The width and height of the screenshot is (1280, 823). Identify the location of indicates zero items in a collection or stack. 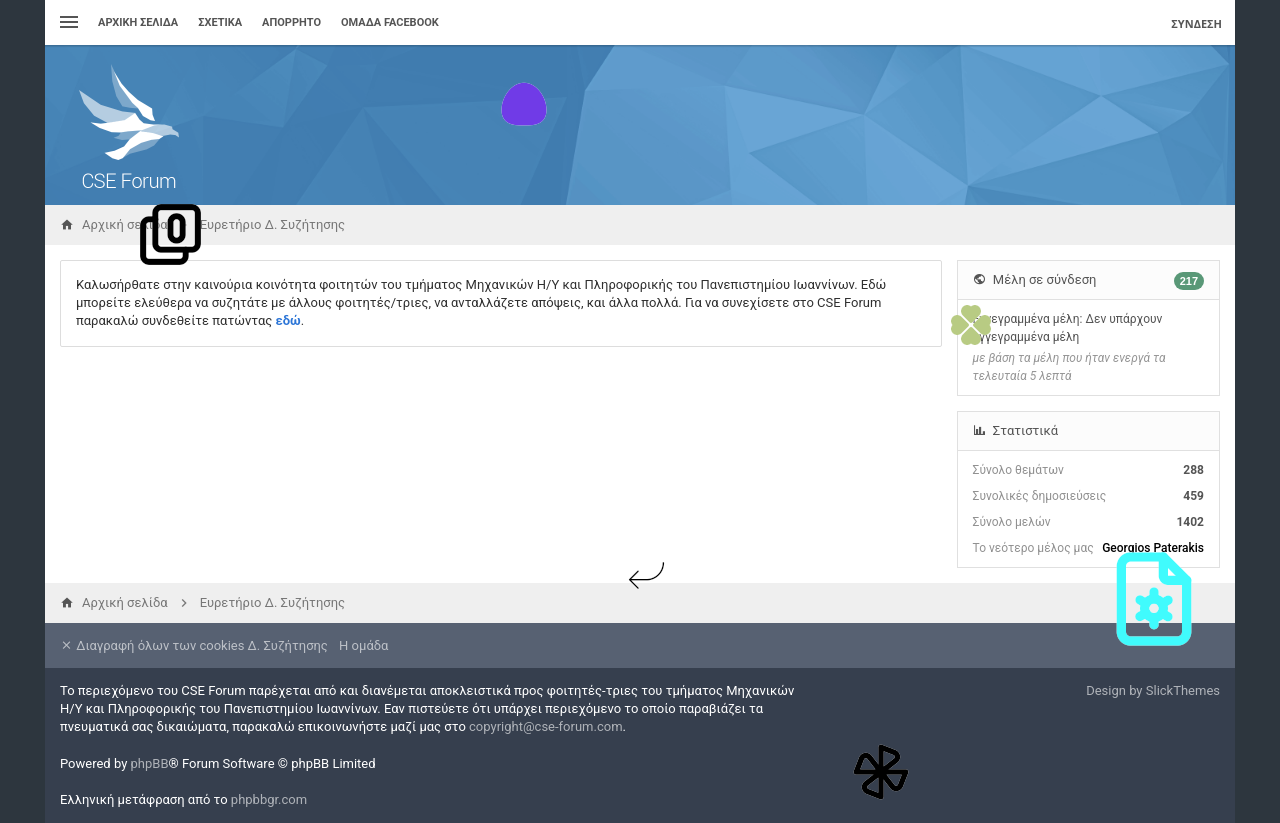
(170, 234).